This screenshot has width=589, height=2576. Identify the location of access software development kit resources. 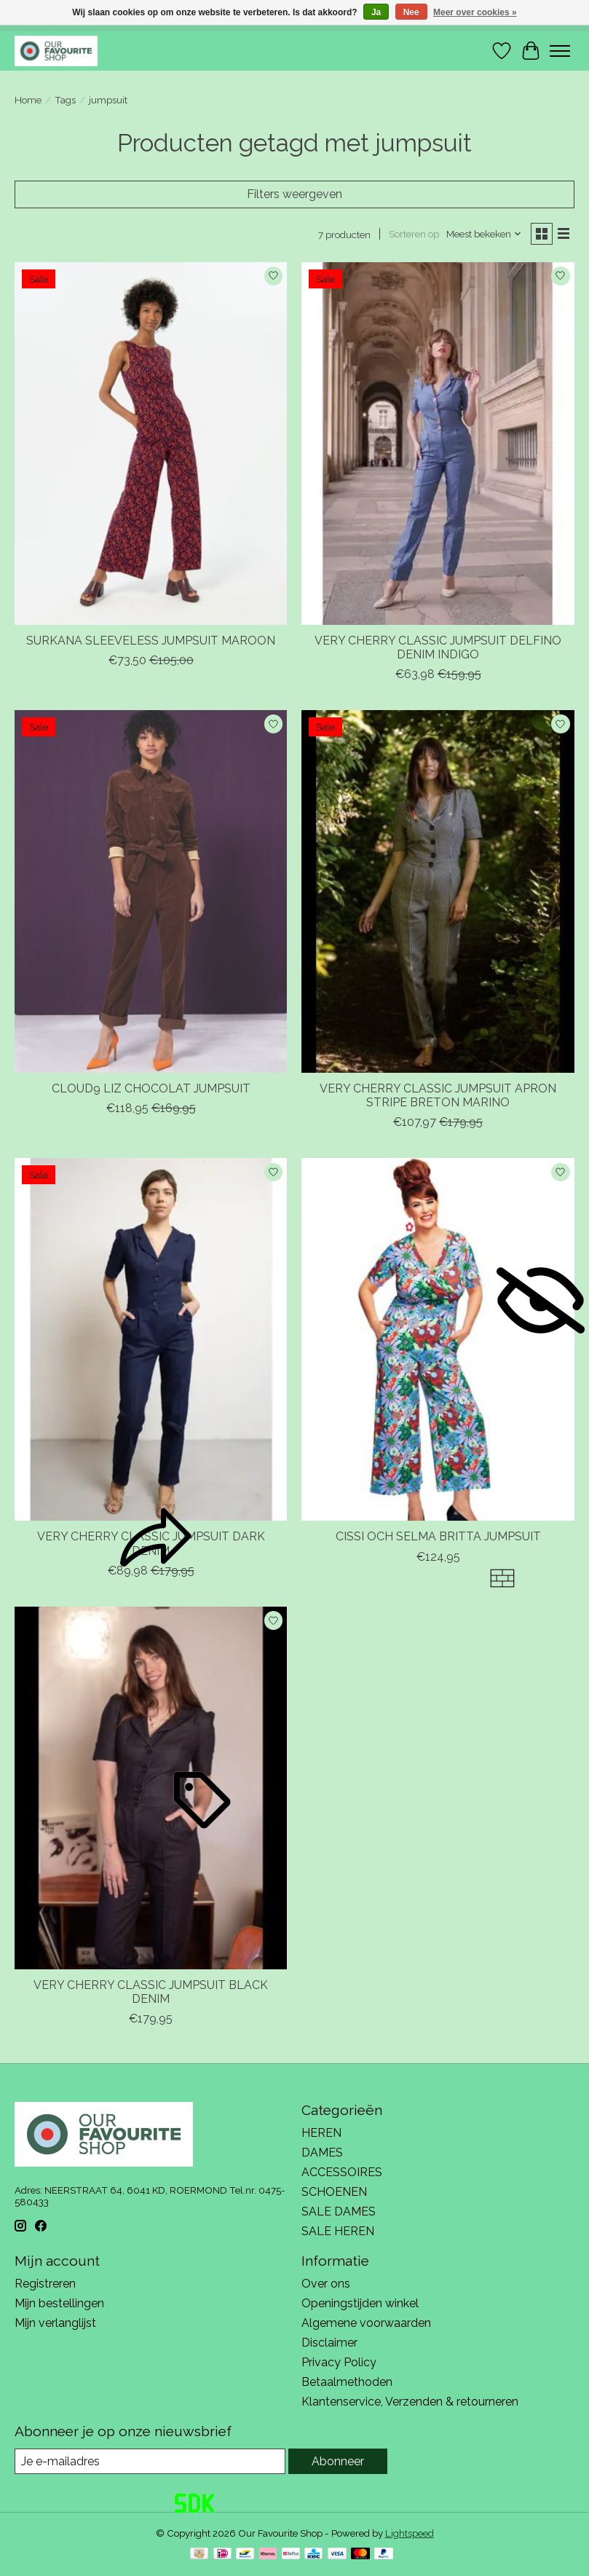
(194, 2503).